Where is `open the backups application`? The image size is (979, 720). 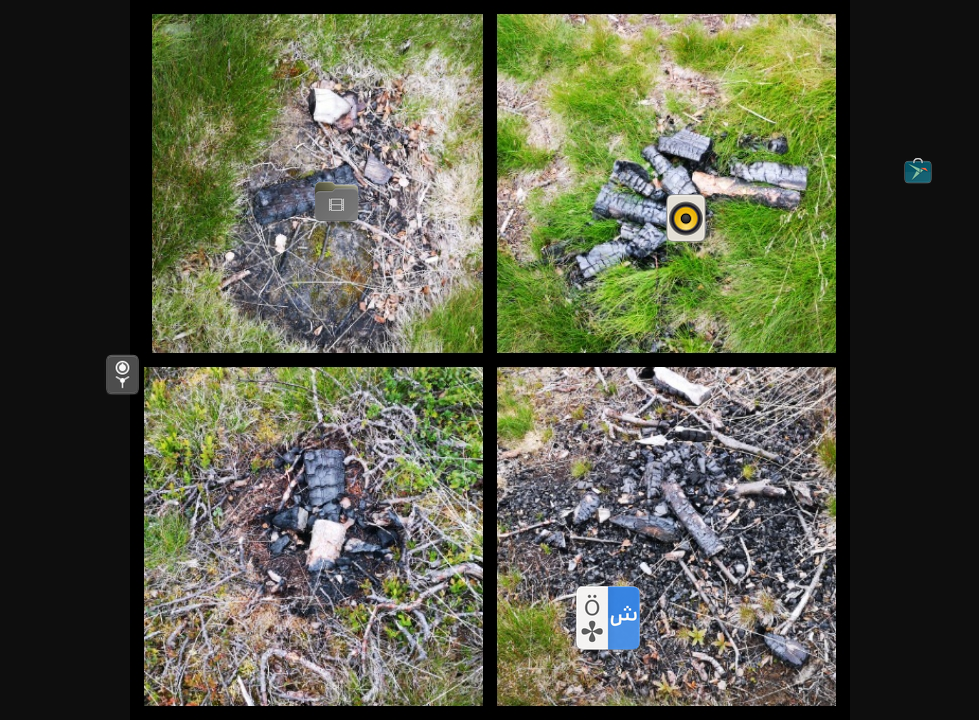
open the backups application is located at coordinates (122, 374).